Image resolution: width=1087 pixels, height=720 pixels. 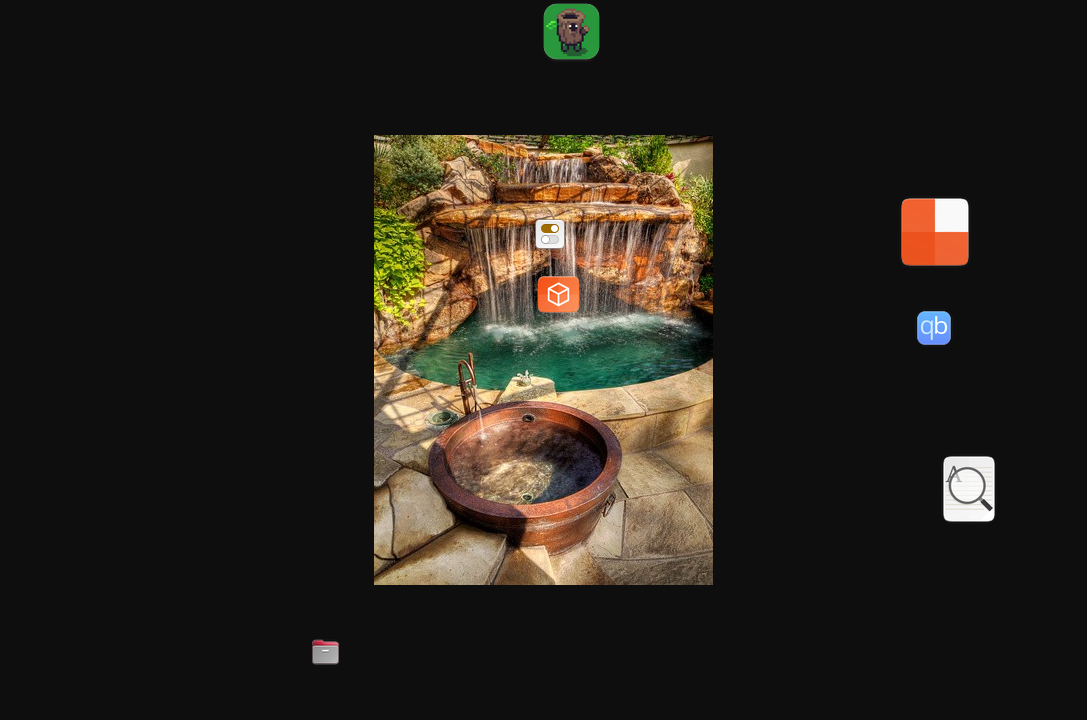 What do you see at coordinates (934, 328) in the screenshot?
I see `open qbittorrent torrent client` at bounding box center [934, 328].